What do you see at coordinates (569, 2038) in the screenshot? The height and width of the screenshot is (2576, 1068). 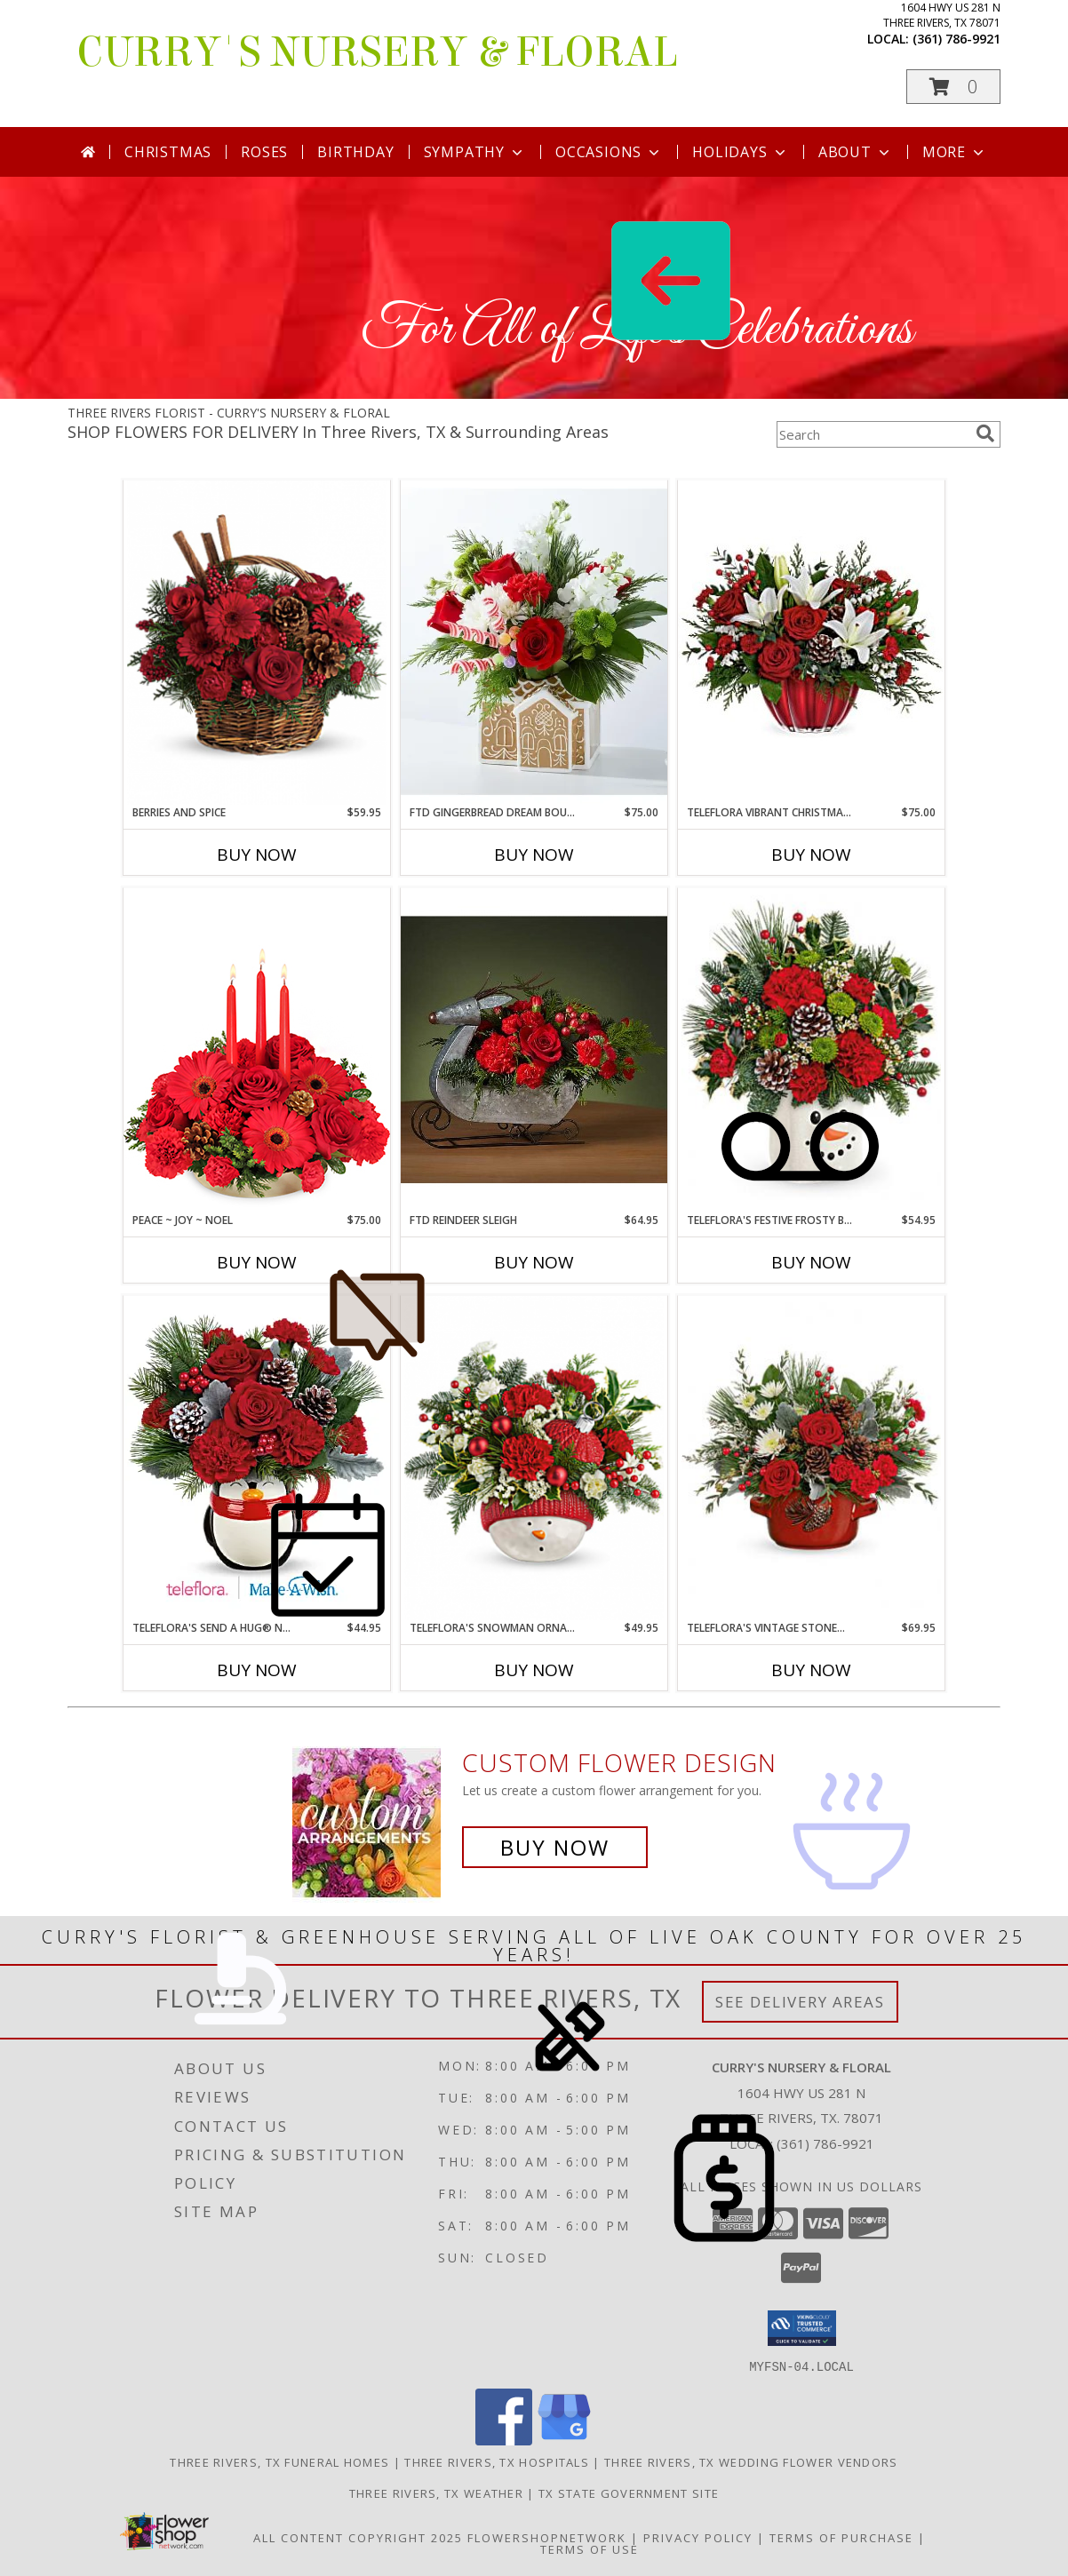 I see `editing is disabled or unavailable` at bounding box center [569, 2038].